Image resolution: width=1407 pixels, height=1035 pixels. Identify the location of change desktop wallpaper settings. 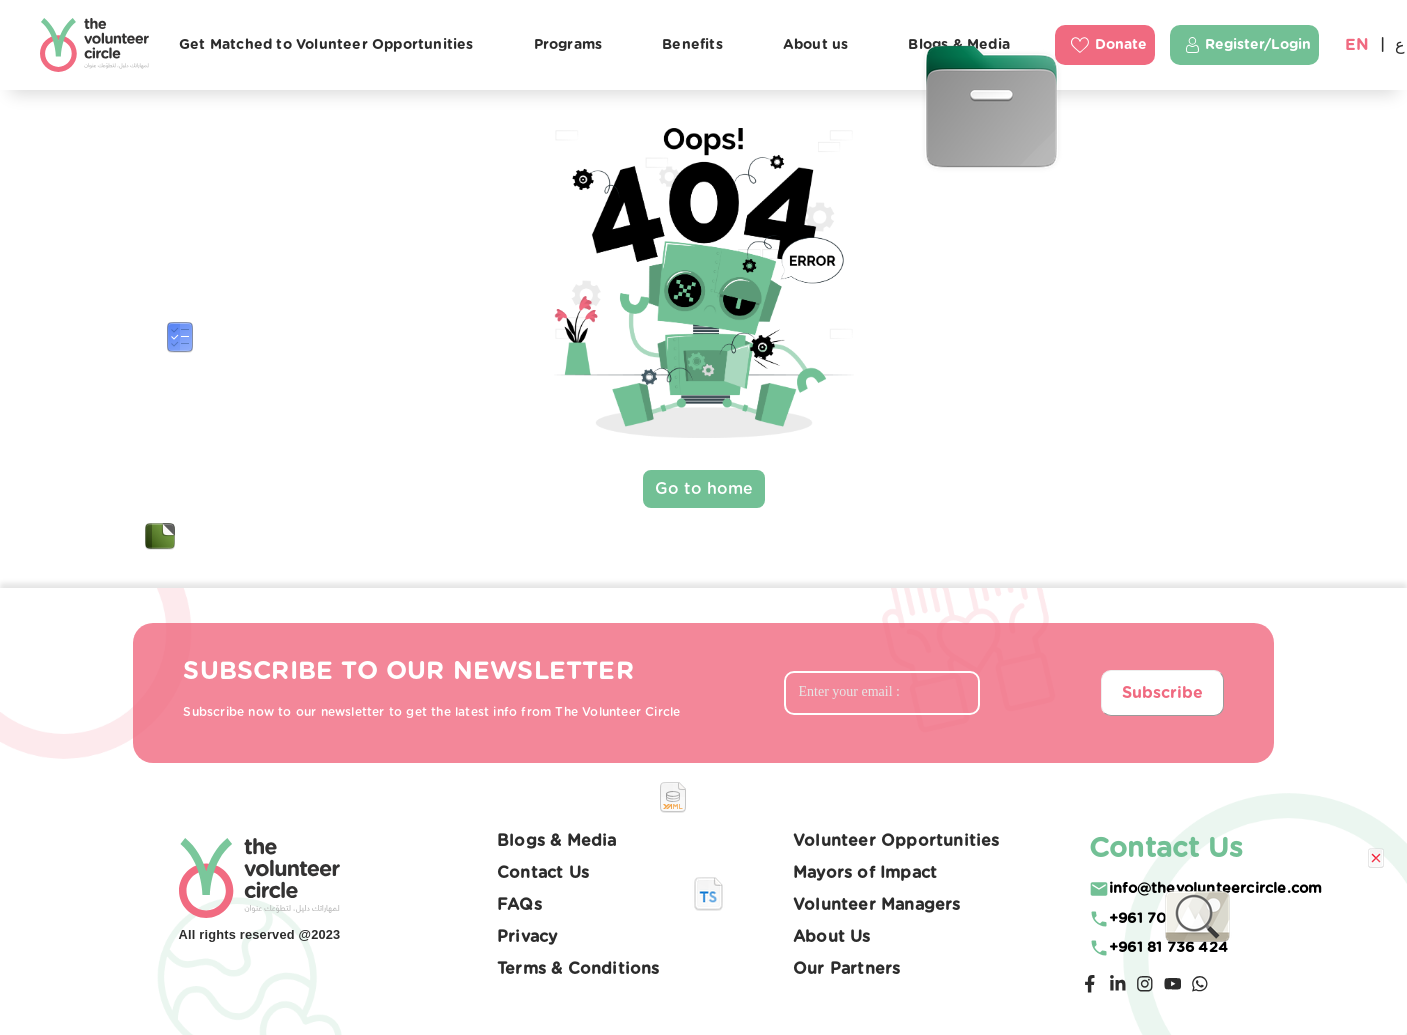
(160, 535).